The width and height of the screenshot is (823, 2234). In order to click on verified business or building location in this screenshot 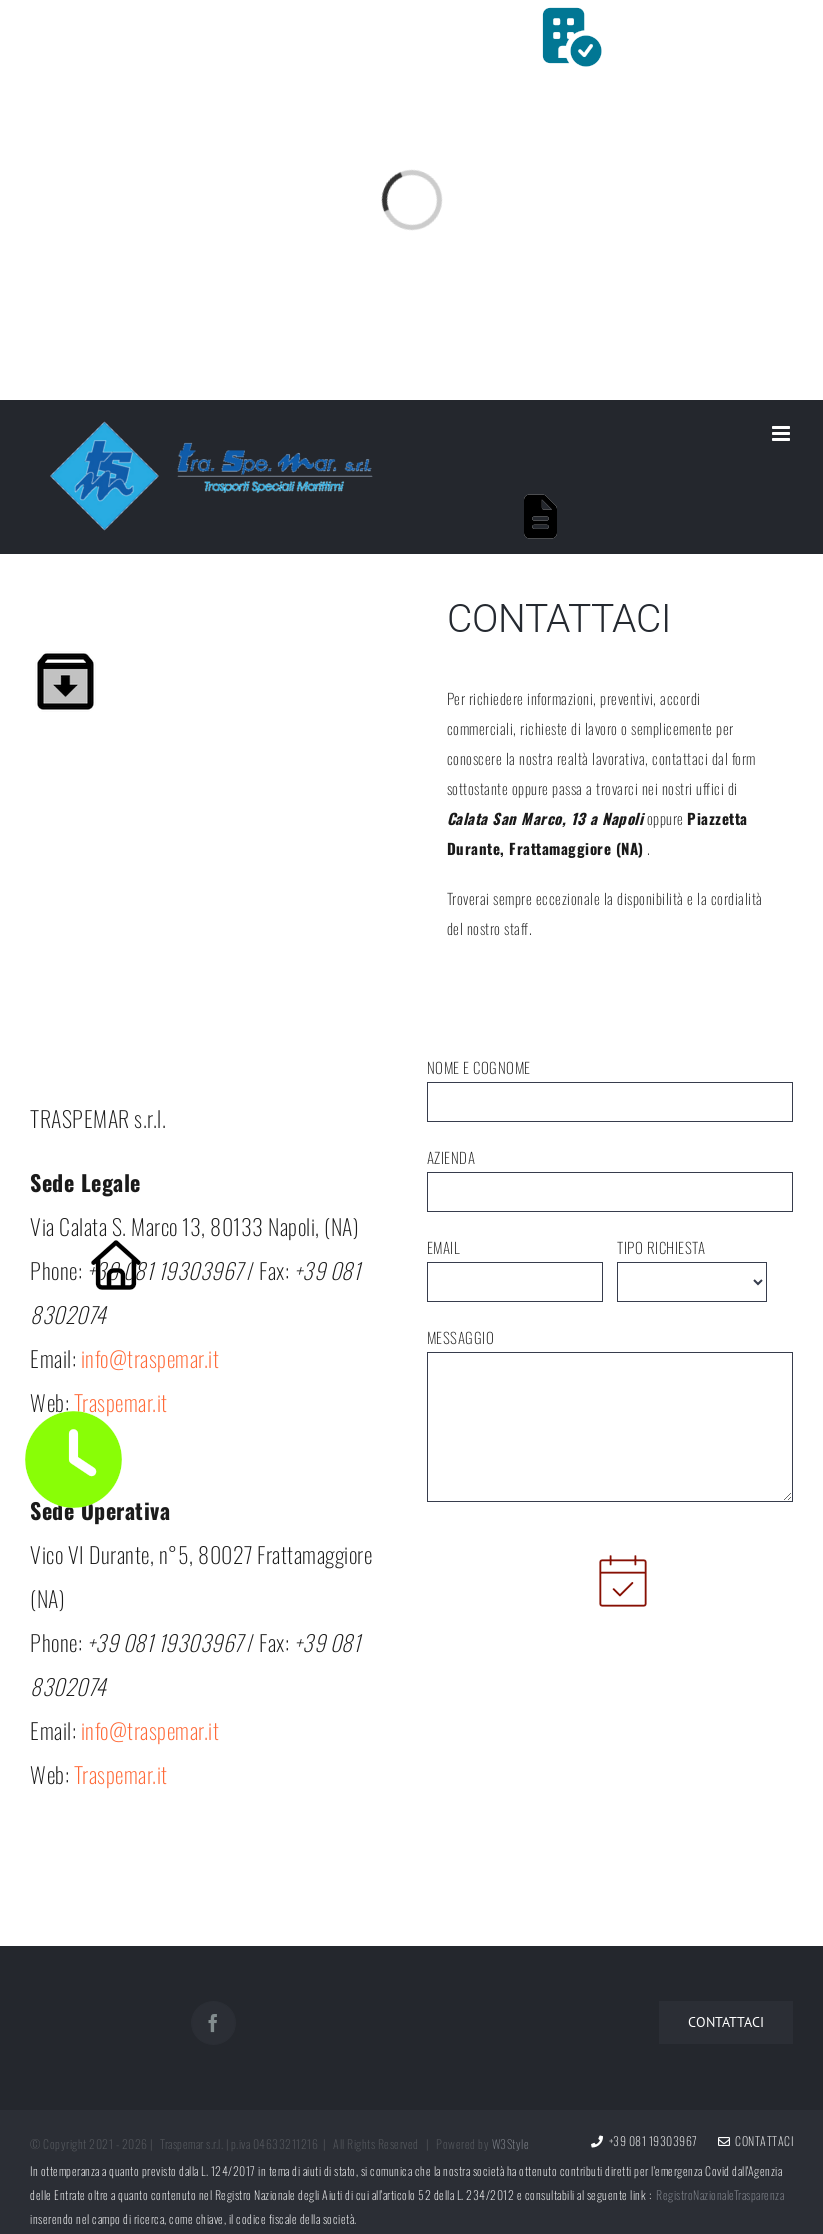, I will do `click(570, 35)`.